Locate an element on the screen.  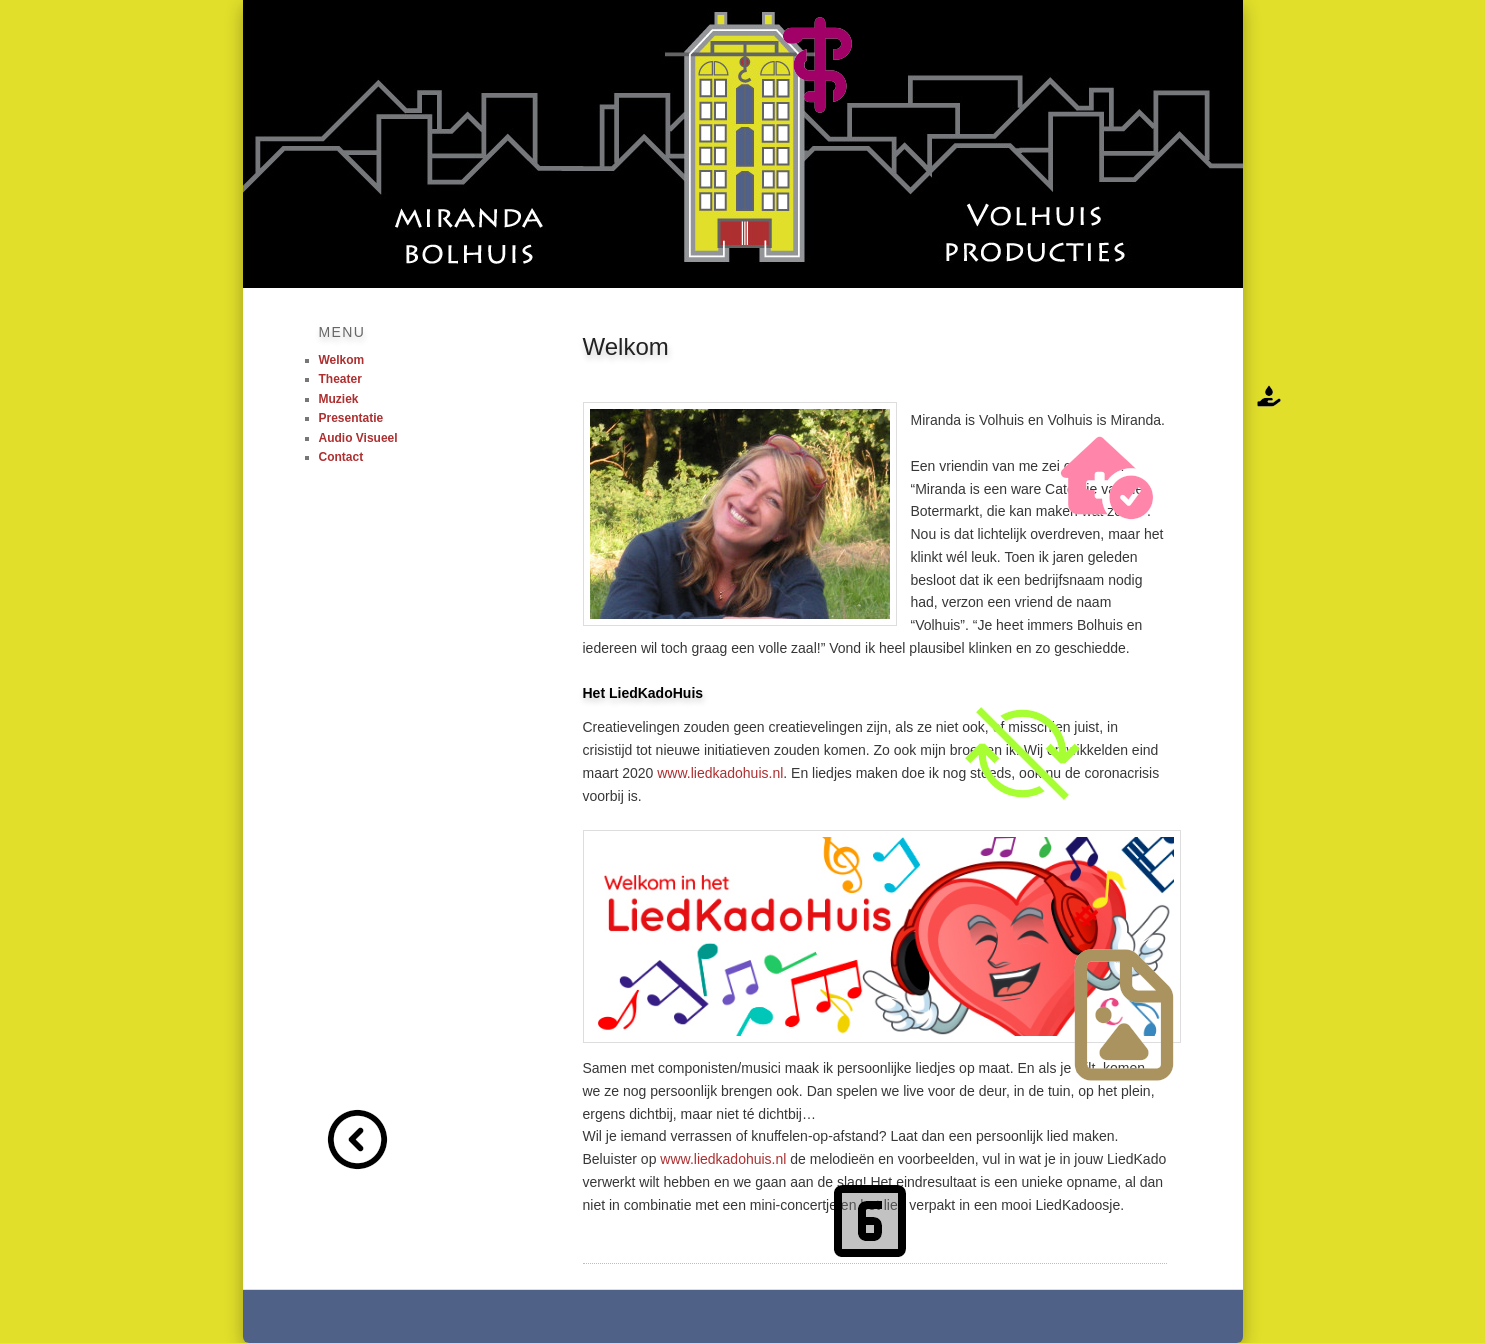
go back to the previous screen is located at coordinates (357, 1139).